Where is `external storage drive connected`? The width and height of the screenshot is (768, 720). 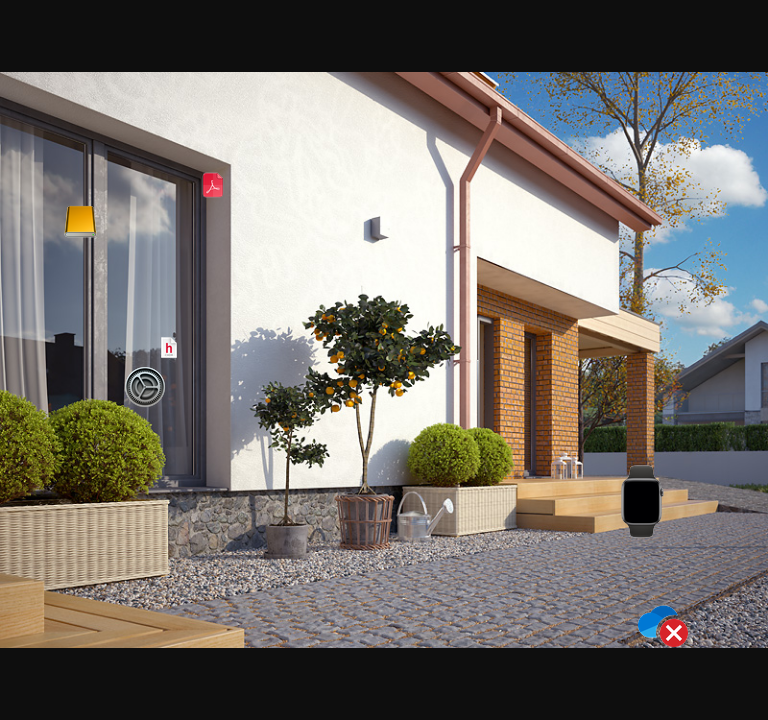 external storage drive connected is located at coordinates (80, 221).